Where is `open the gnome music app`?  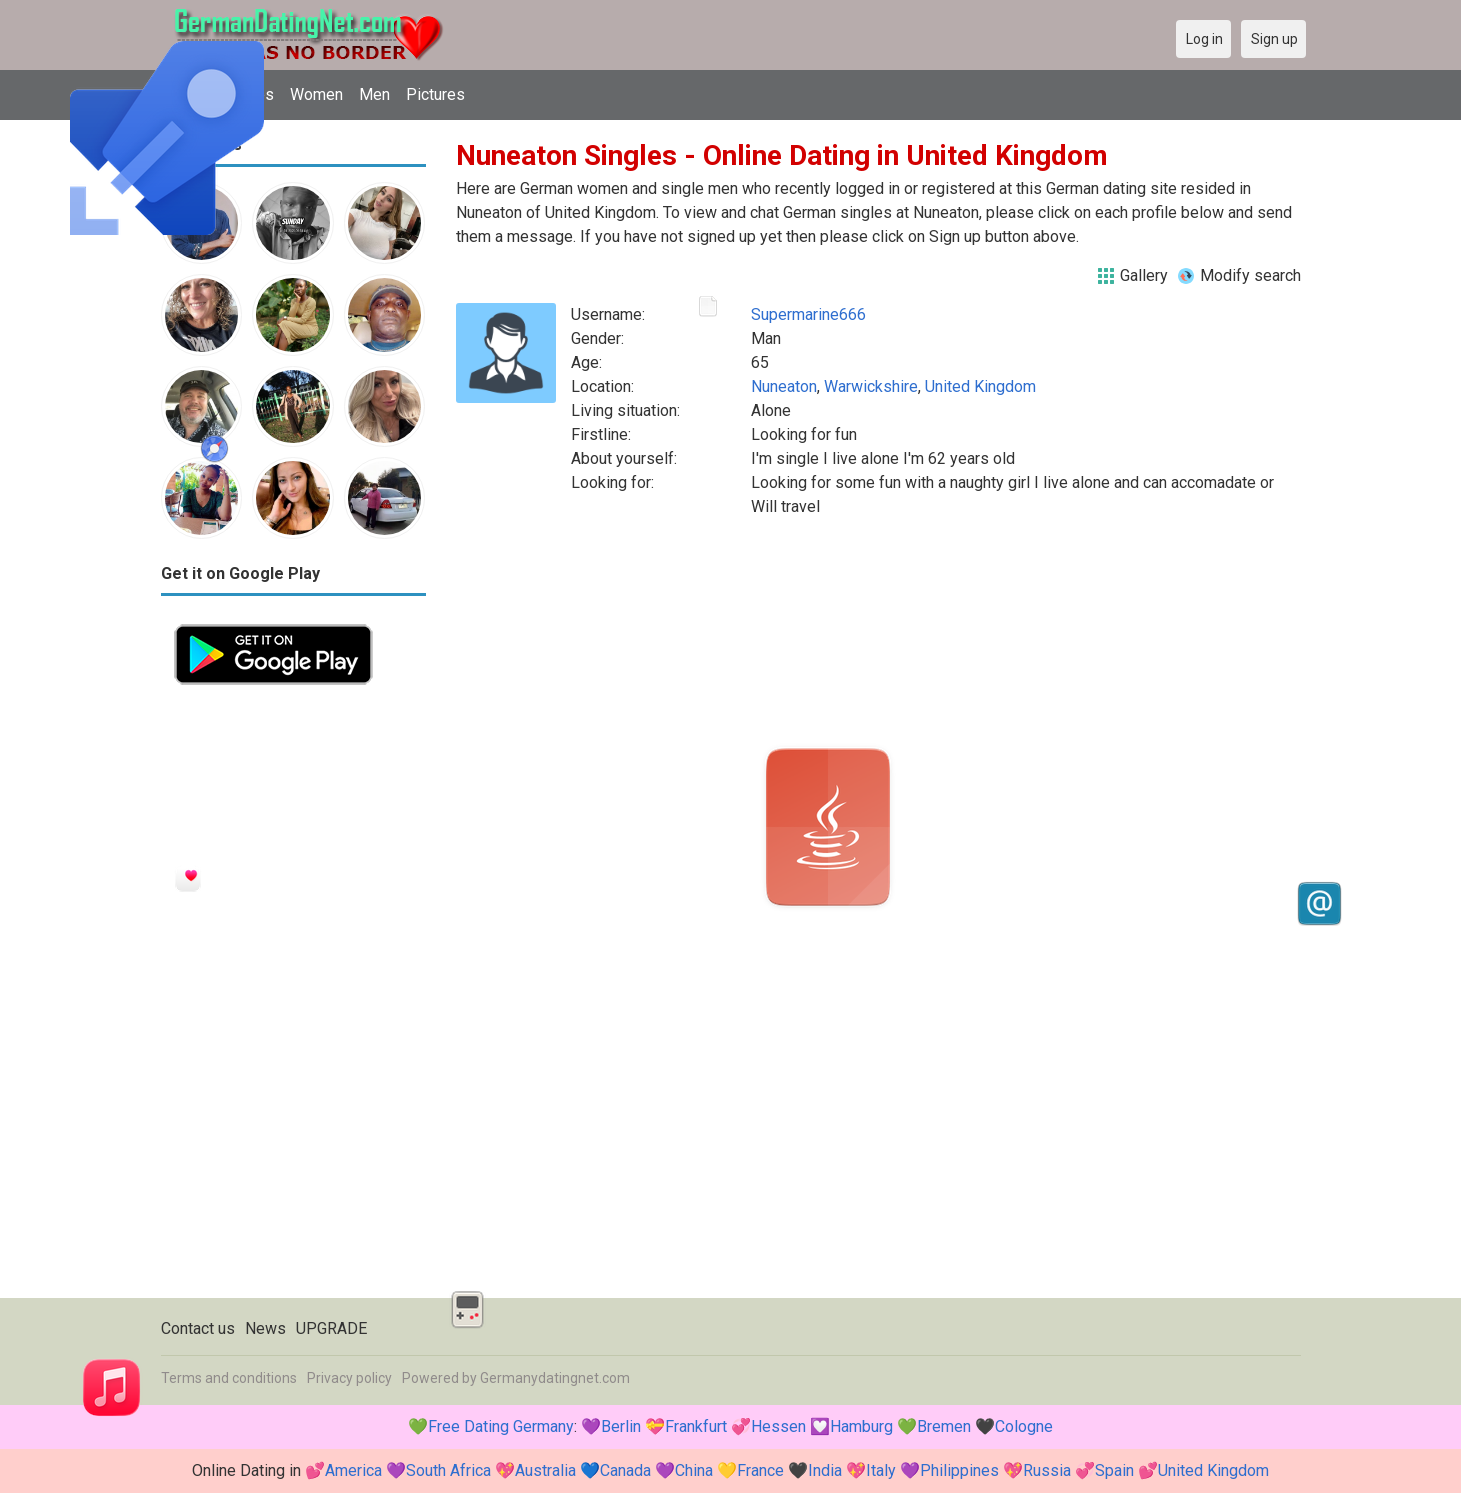
open the gnome music app is located at coordinates (111, 1387).